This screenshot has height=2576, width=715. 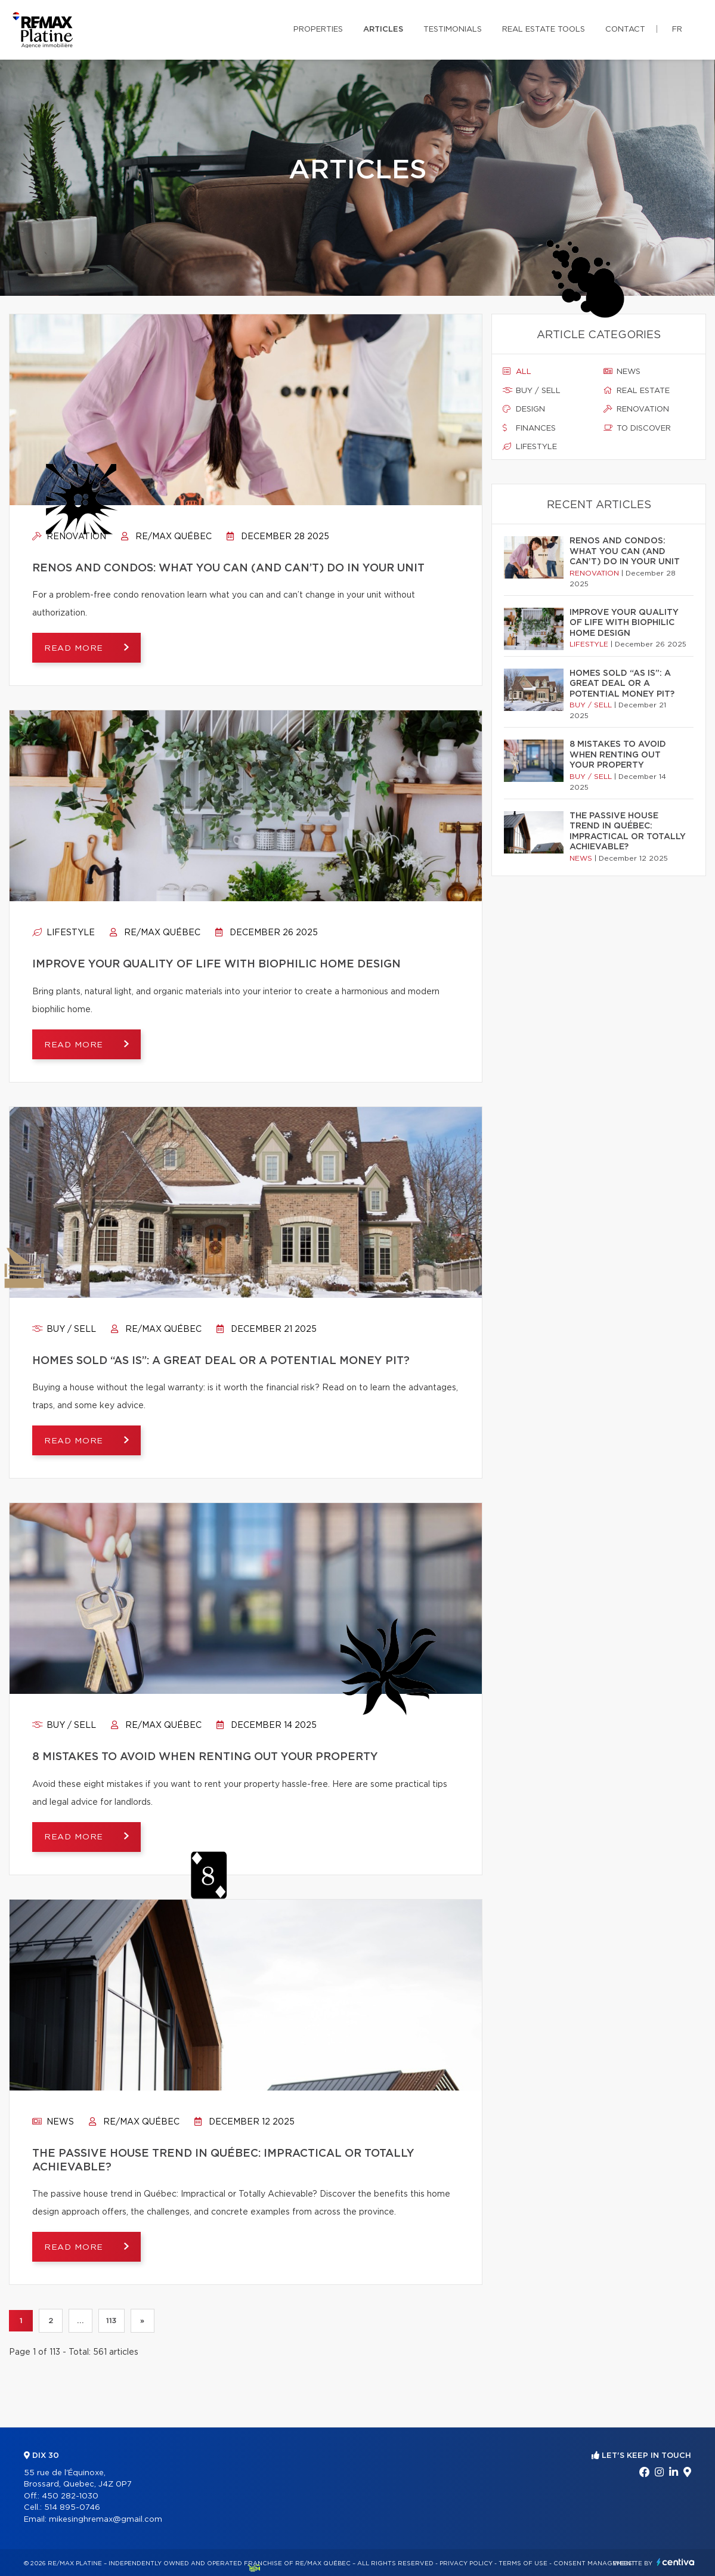 What do you see at coordinates (24, 1268) in the screenshot?
I see `access boxing or fighting game mode` at bounding box center [24, 1268].